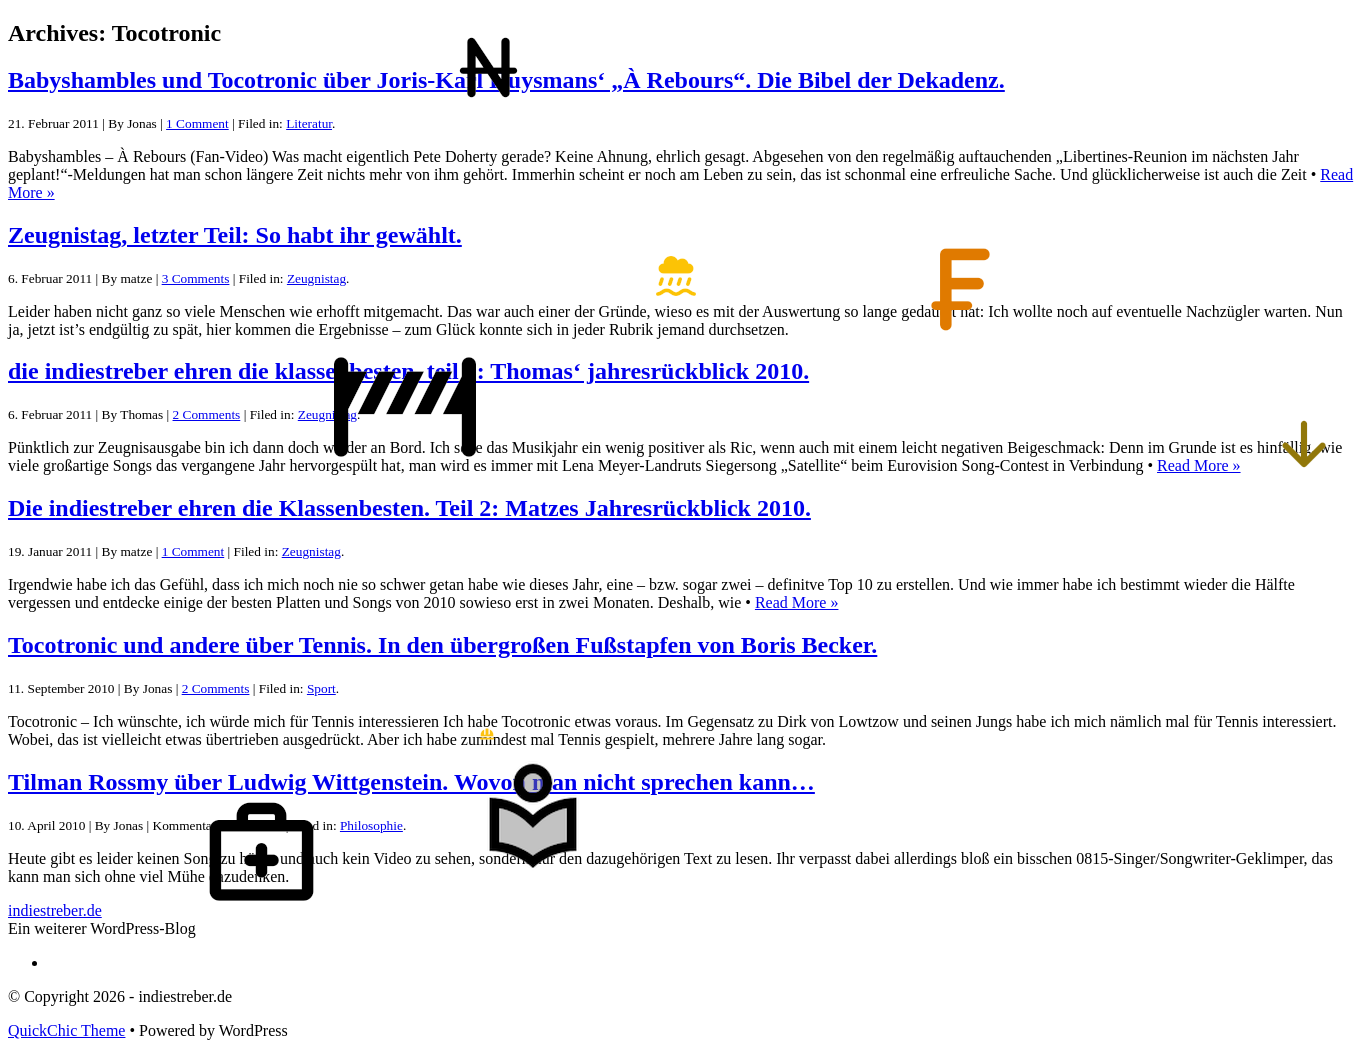 The width and height of the screenshot is (1366, 1056). What do you see at coordinates (261, 856) in the screenshot?
I see `access first aid or medical help resources` at bounding box center [261, 856].